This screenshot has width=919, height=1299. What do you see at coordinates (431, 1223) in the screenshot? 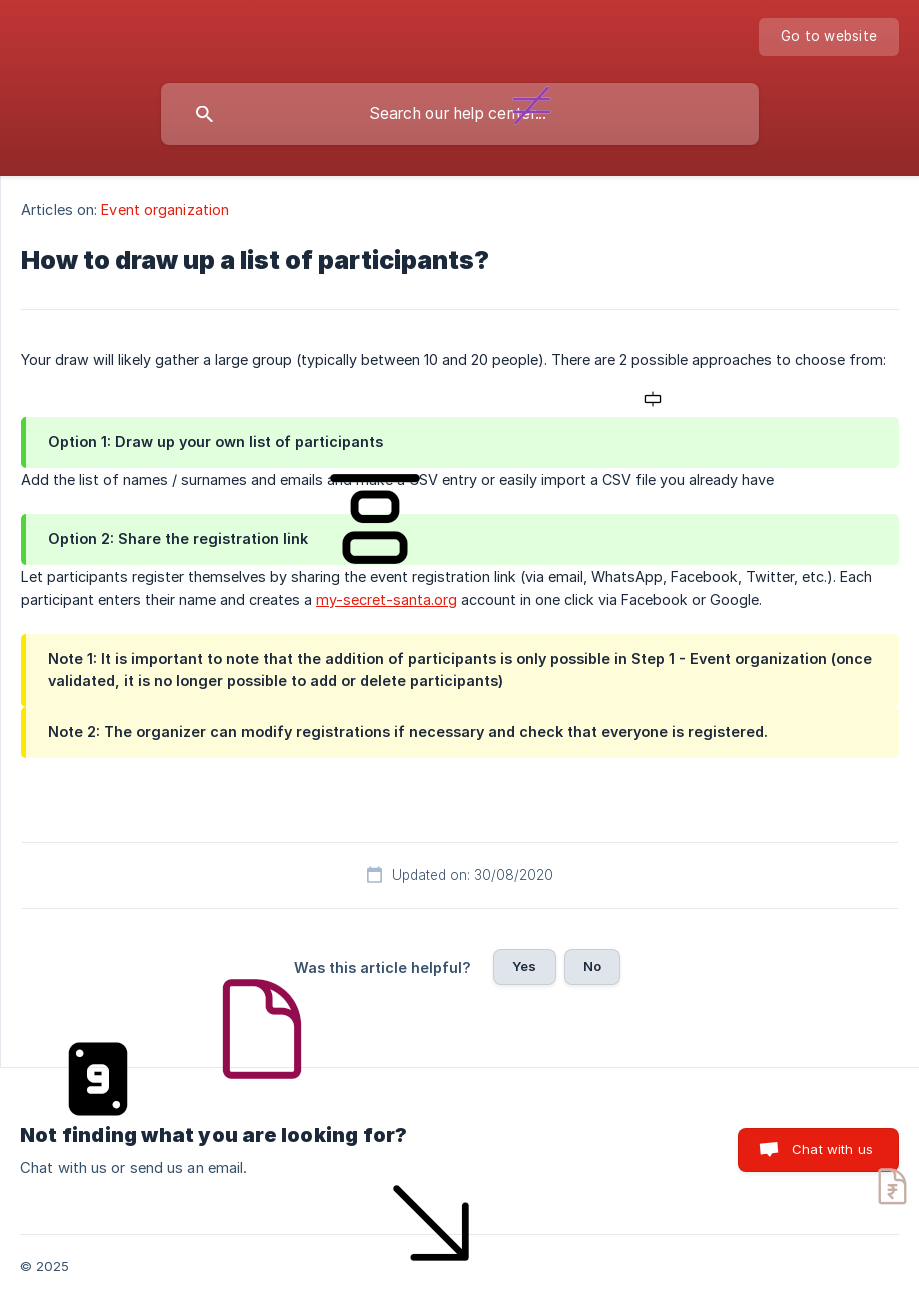
I see `navigate to the next item diagonally` at bounding box center [431, 1223].